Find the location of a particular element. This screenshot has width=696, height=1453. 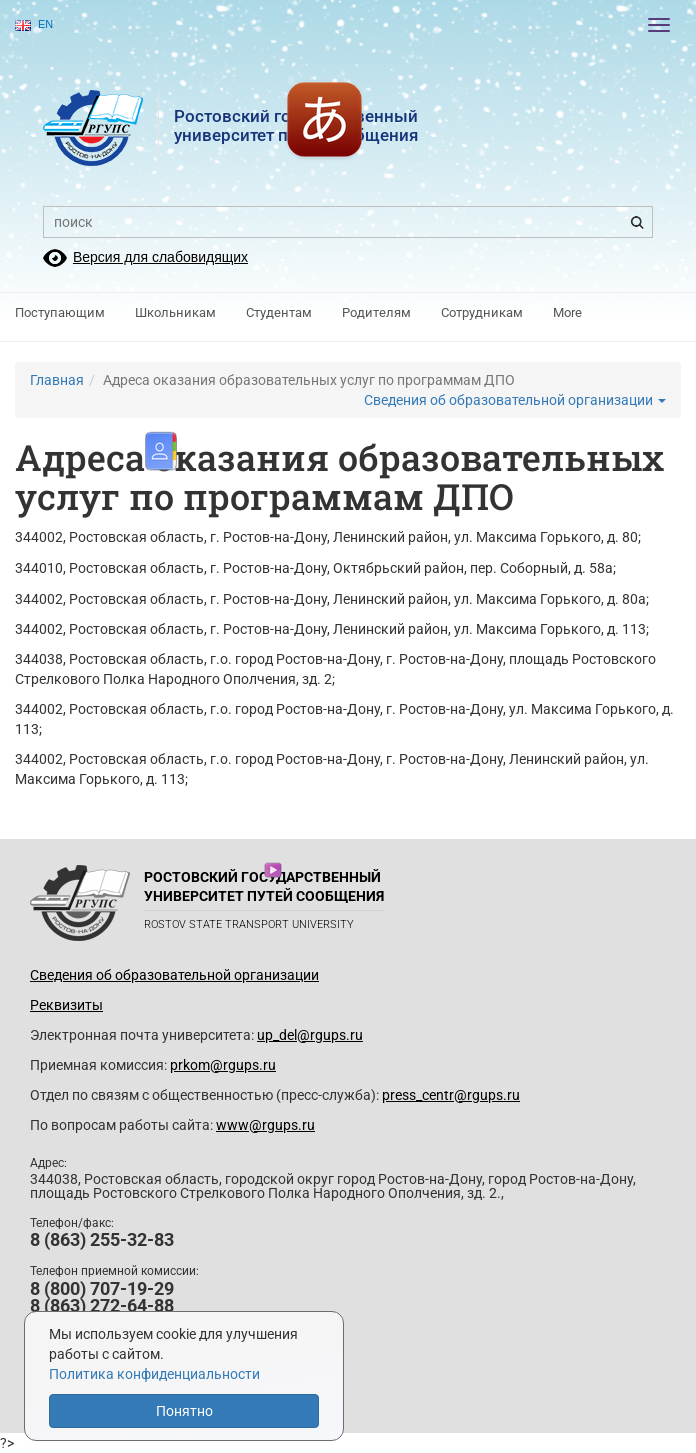

open totem media player is located at coordinates (273, 870).